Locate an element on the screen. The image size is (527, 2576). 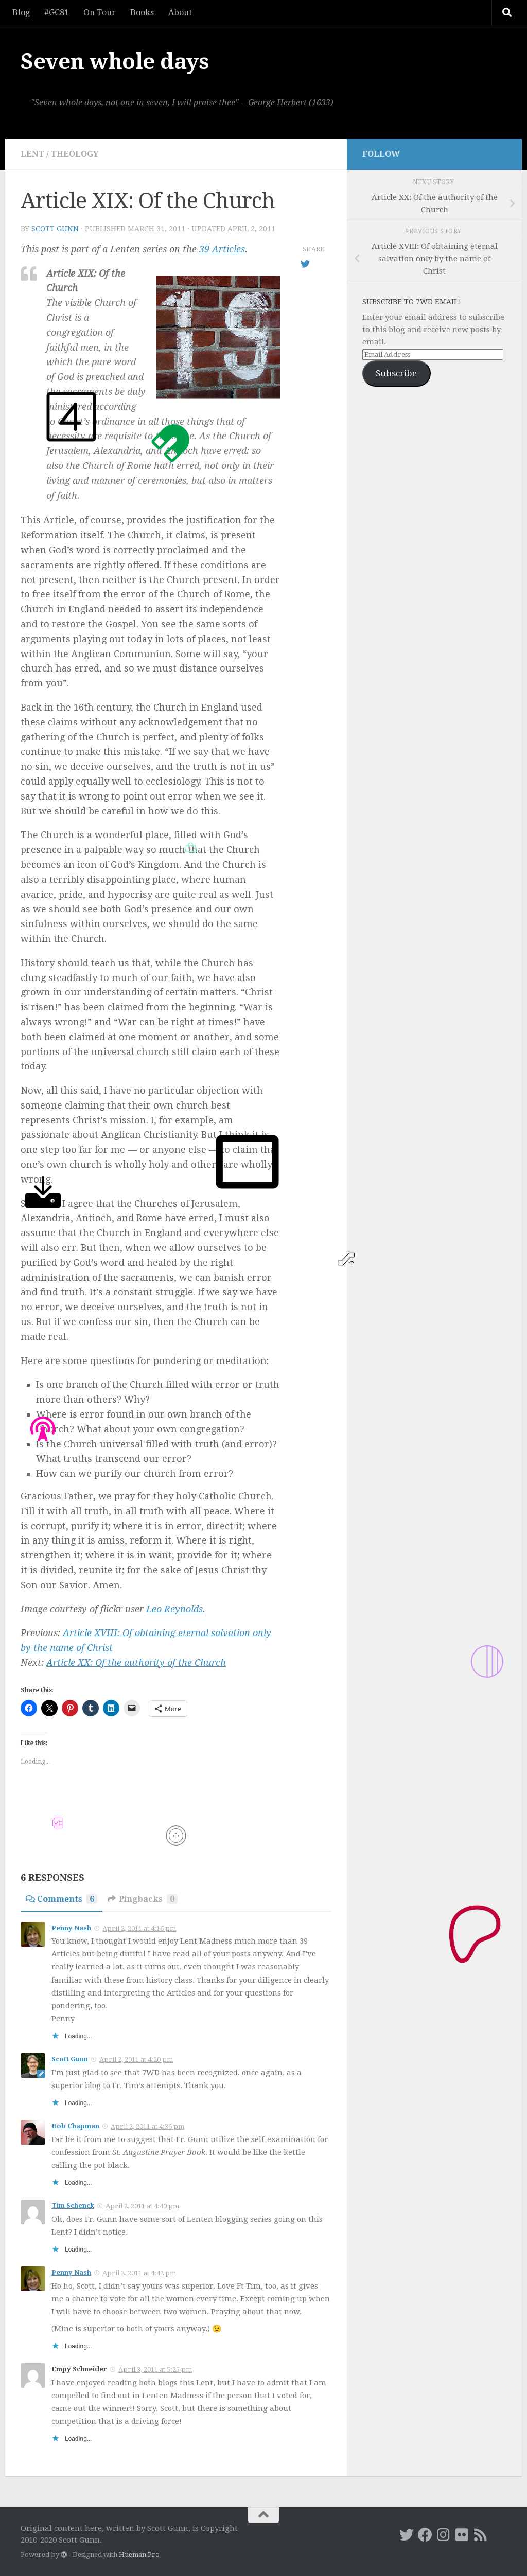
toggle between light and dark mode is located at coordinates (487, 1661).